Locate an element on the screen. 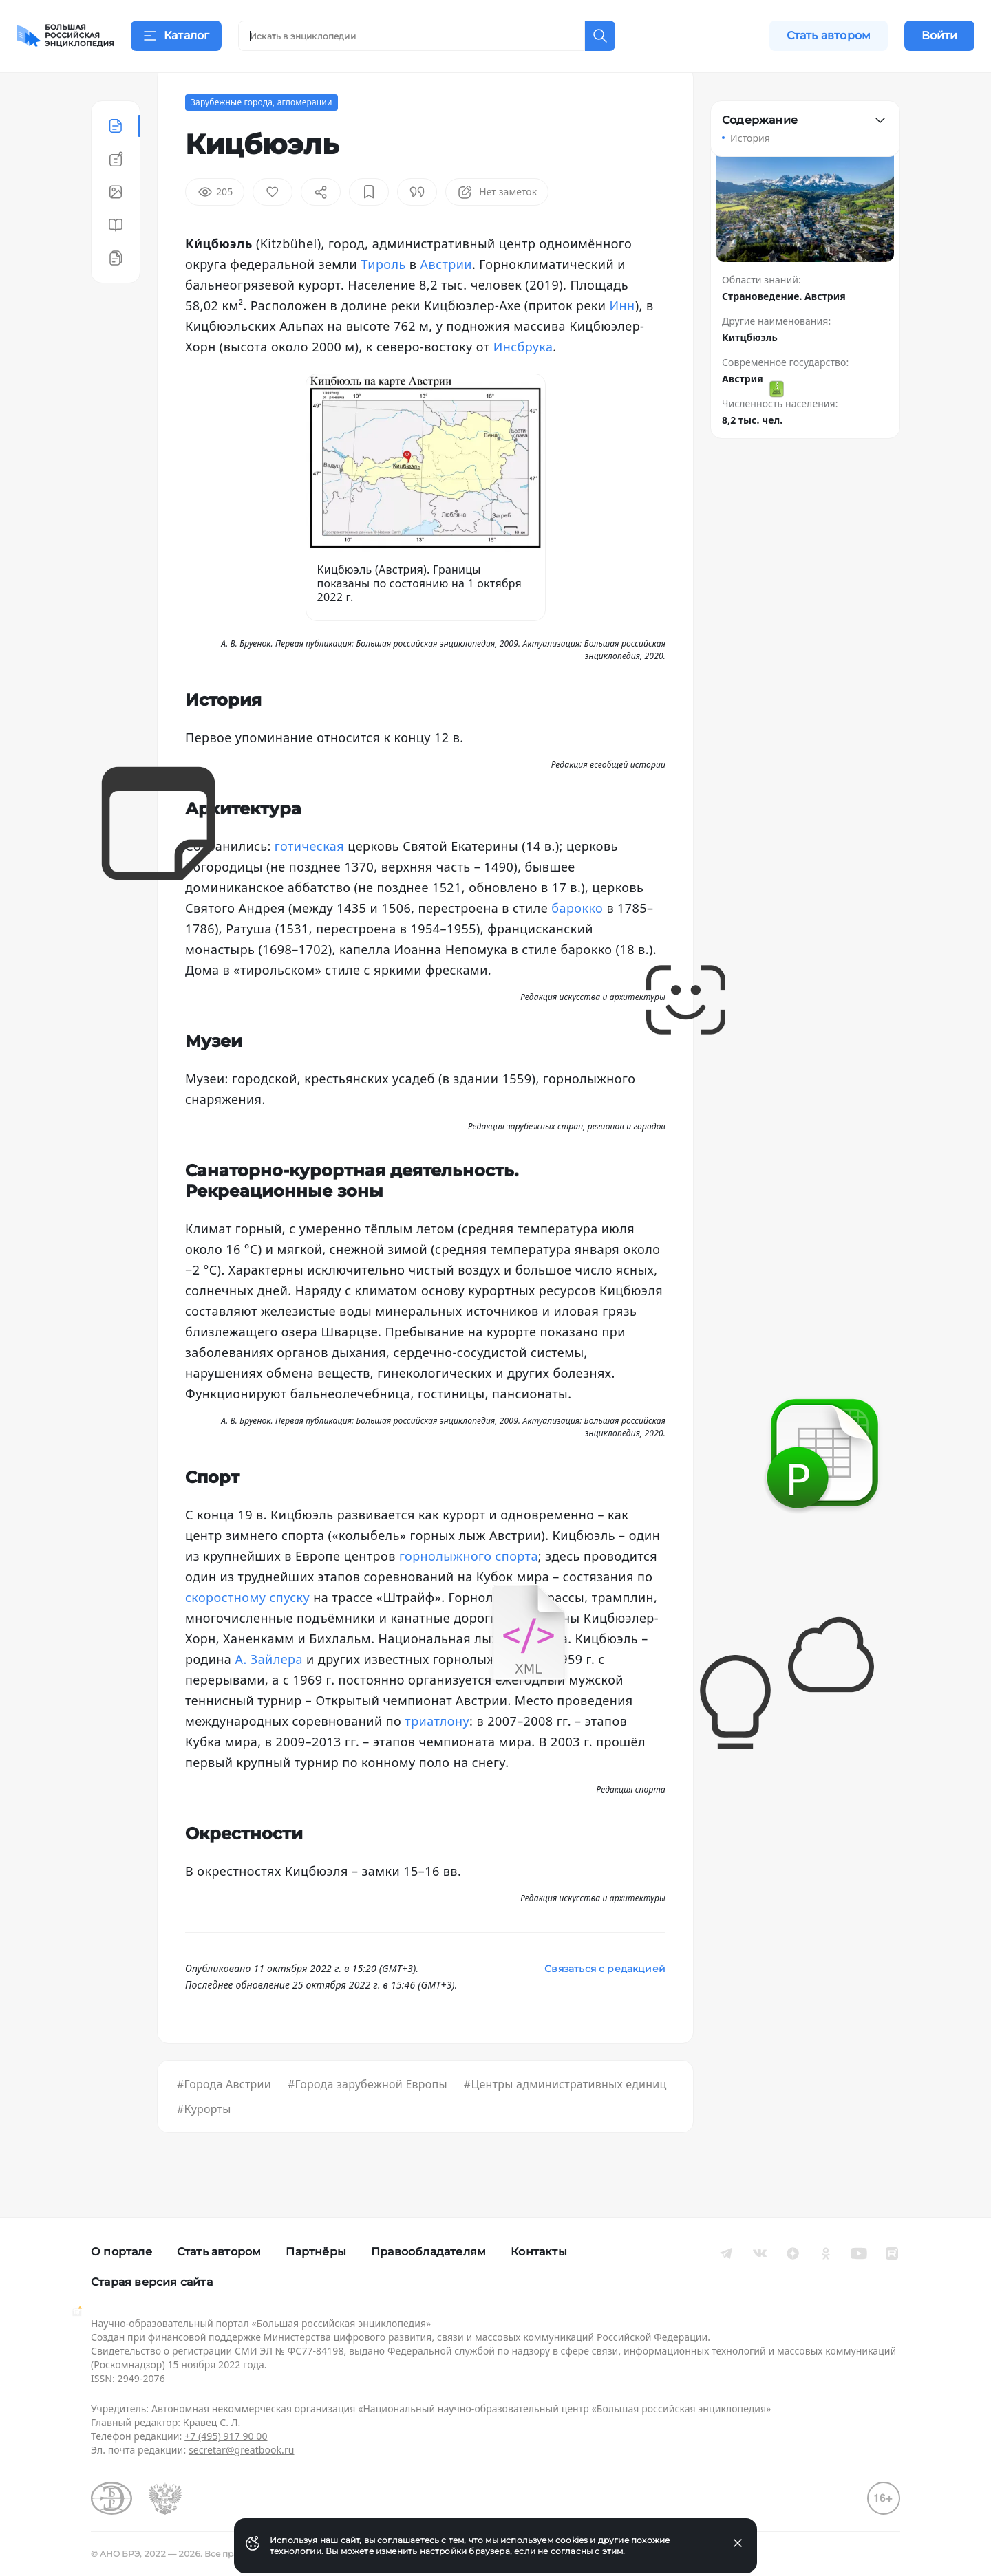 This screenshot has height=2576, width=991. access desktop widgets or desklets is located at coordinates (158, 823).